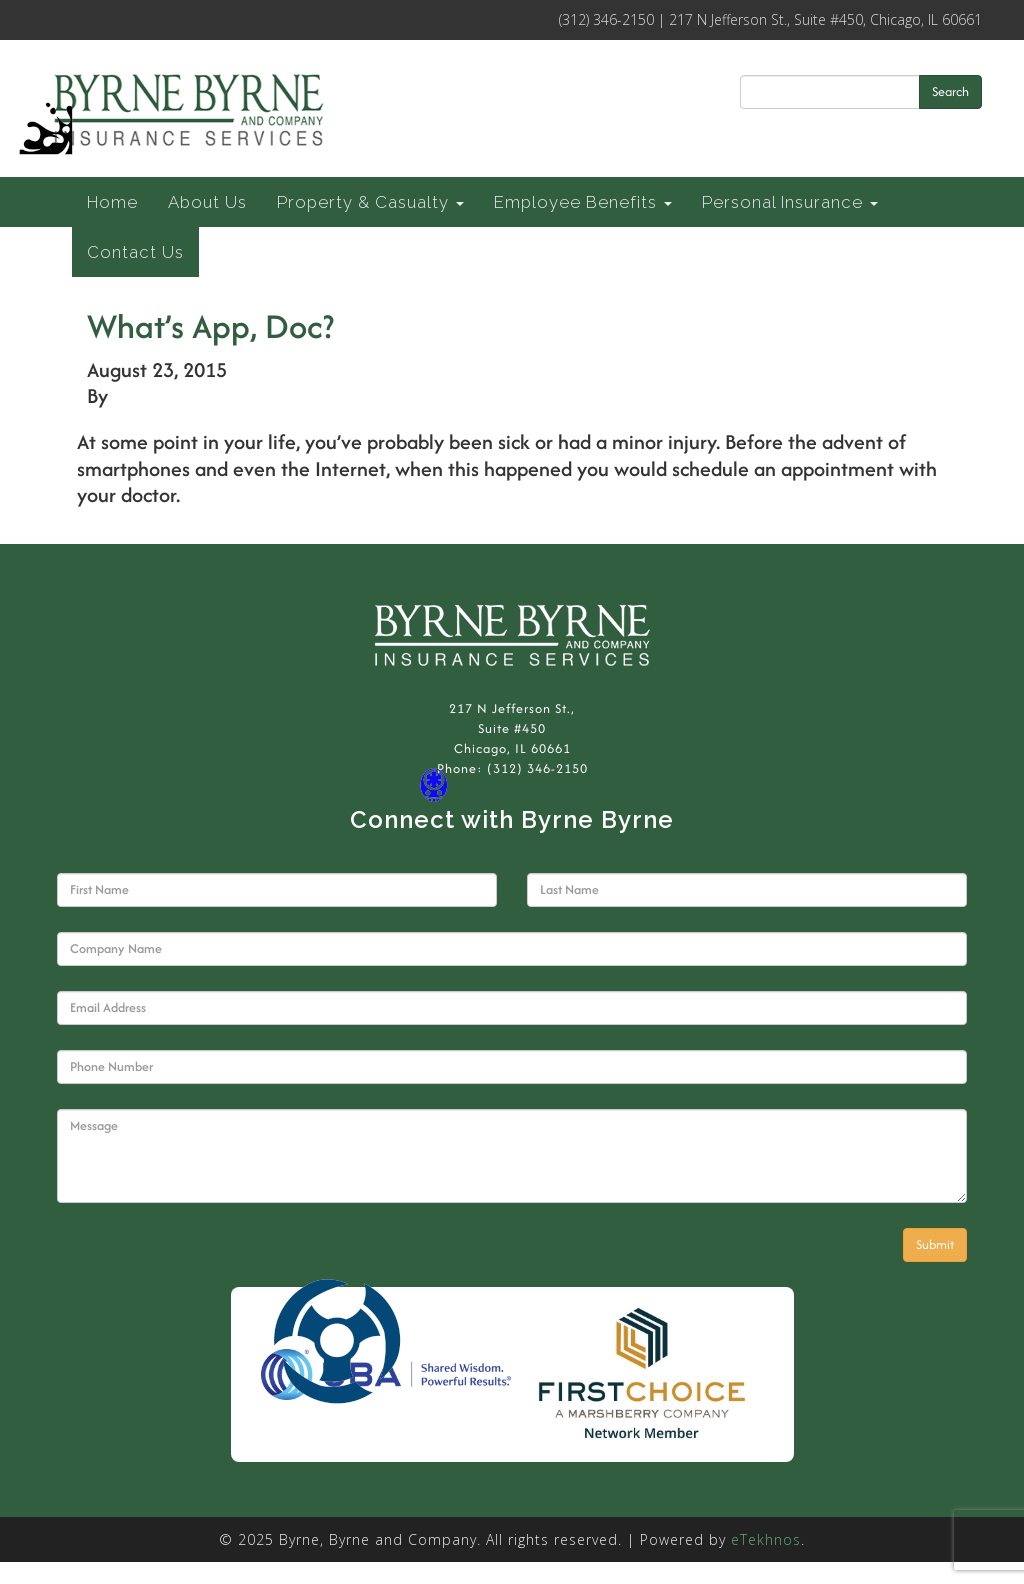 The width and height of the screenshot is (1024, 1584). Describe the element at coordinates (46, 128) in the screenshot. I see `indicates liquid or slime-type item in game inventory` at that location.